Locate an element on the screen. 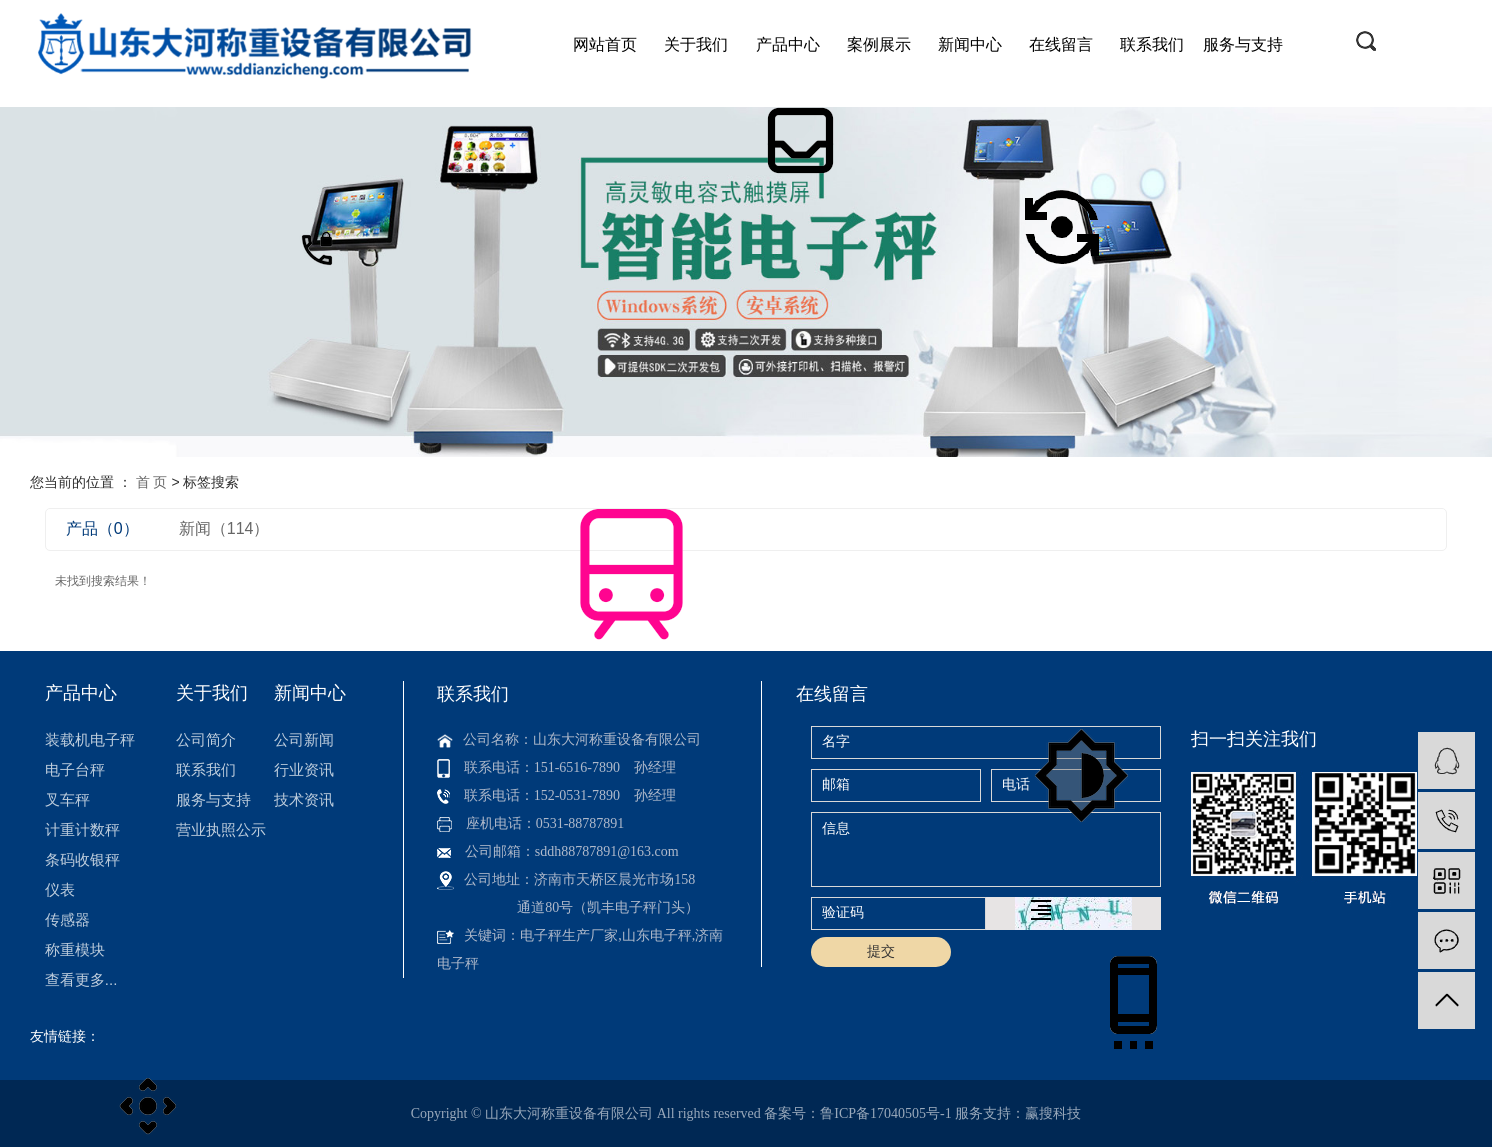  access mobile device settings is located at coordinates (1133, 1002).